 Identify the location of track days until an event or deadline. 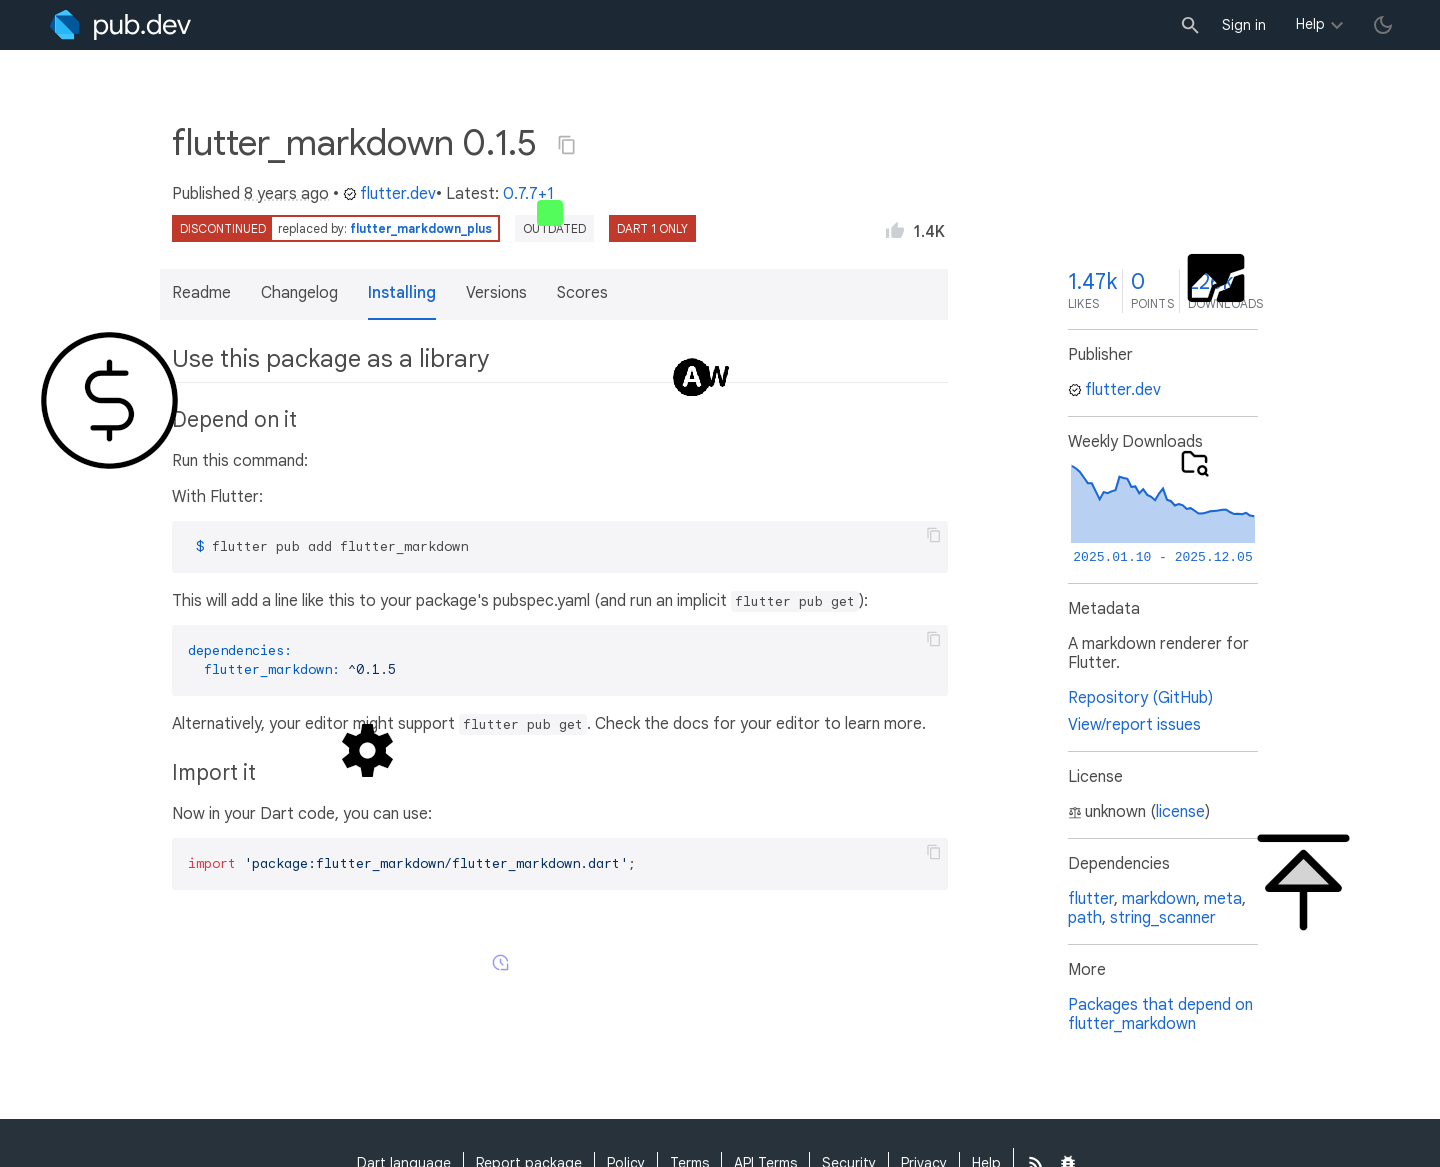
(500, 962).